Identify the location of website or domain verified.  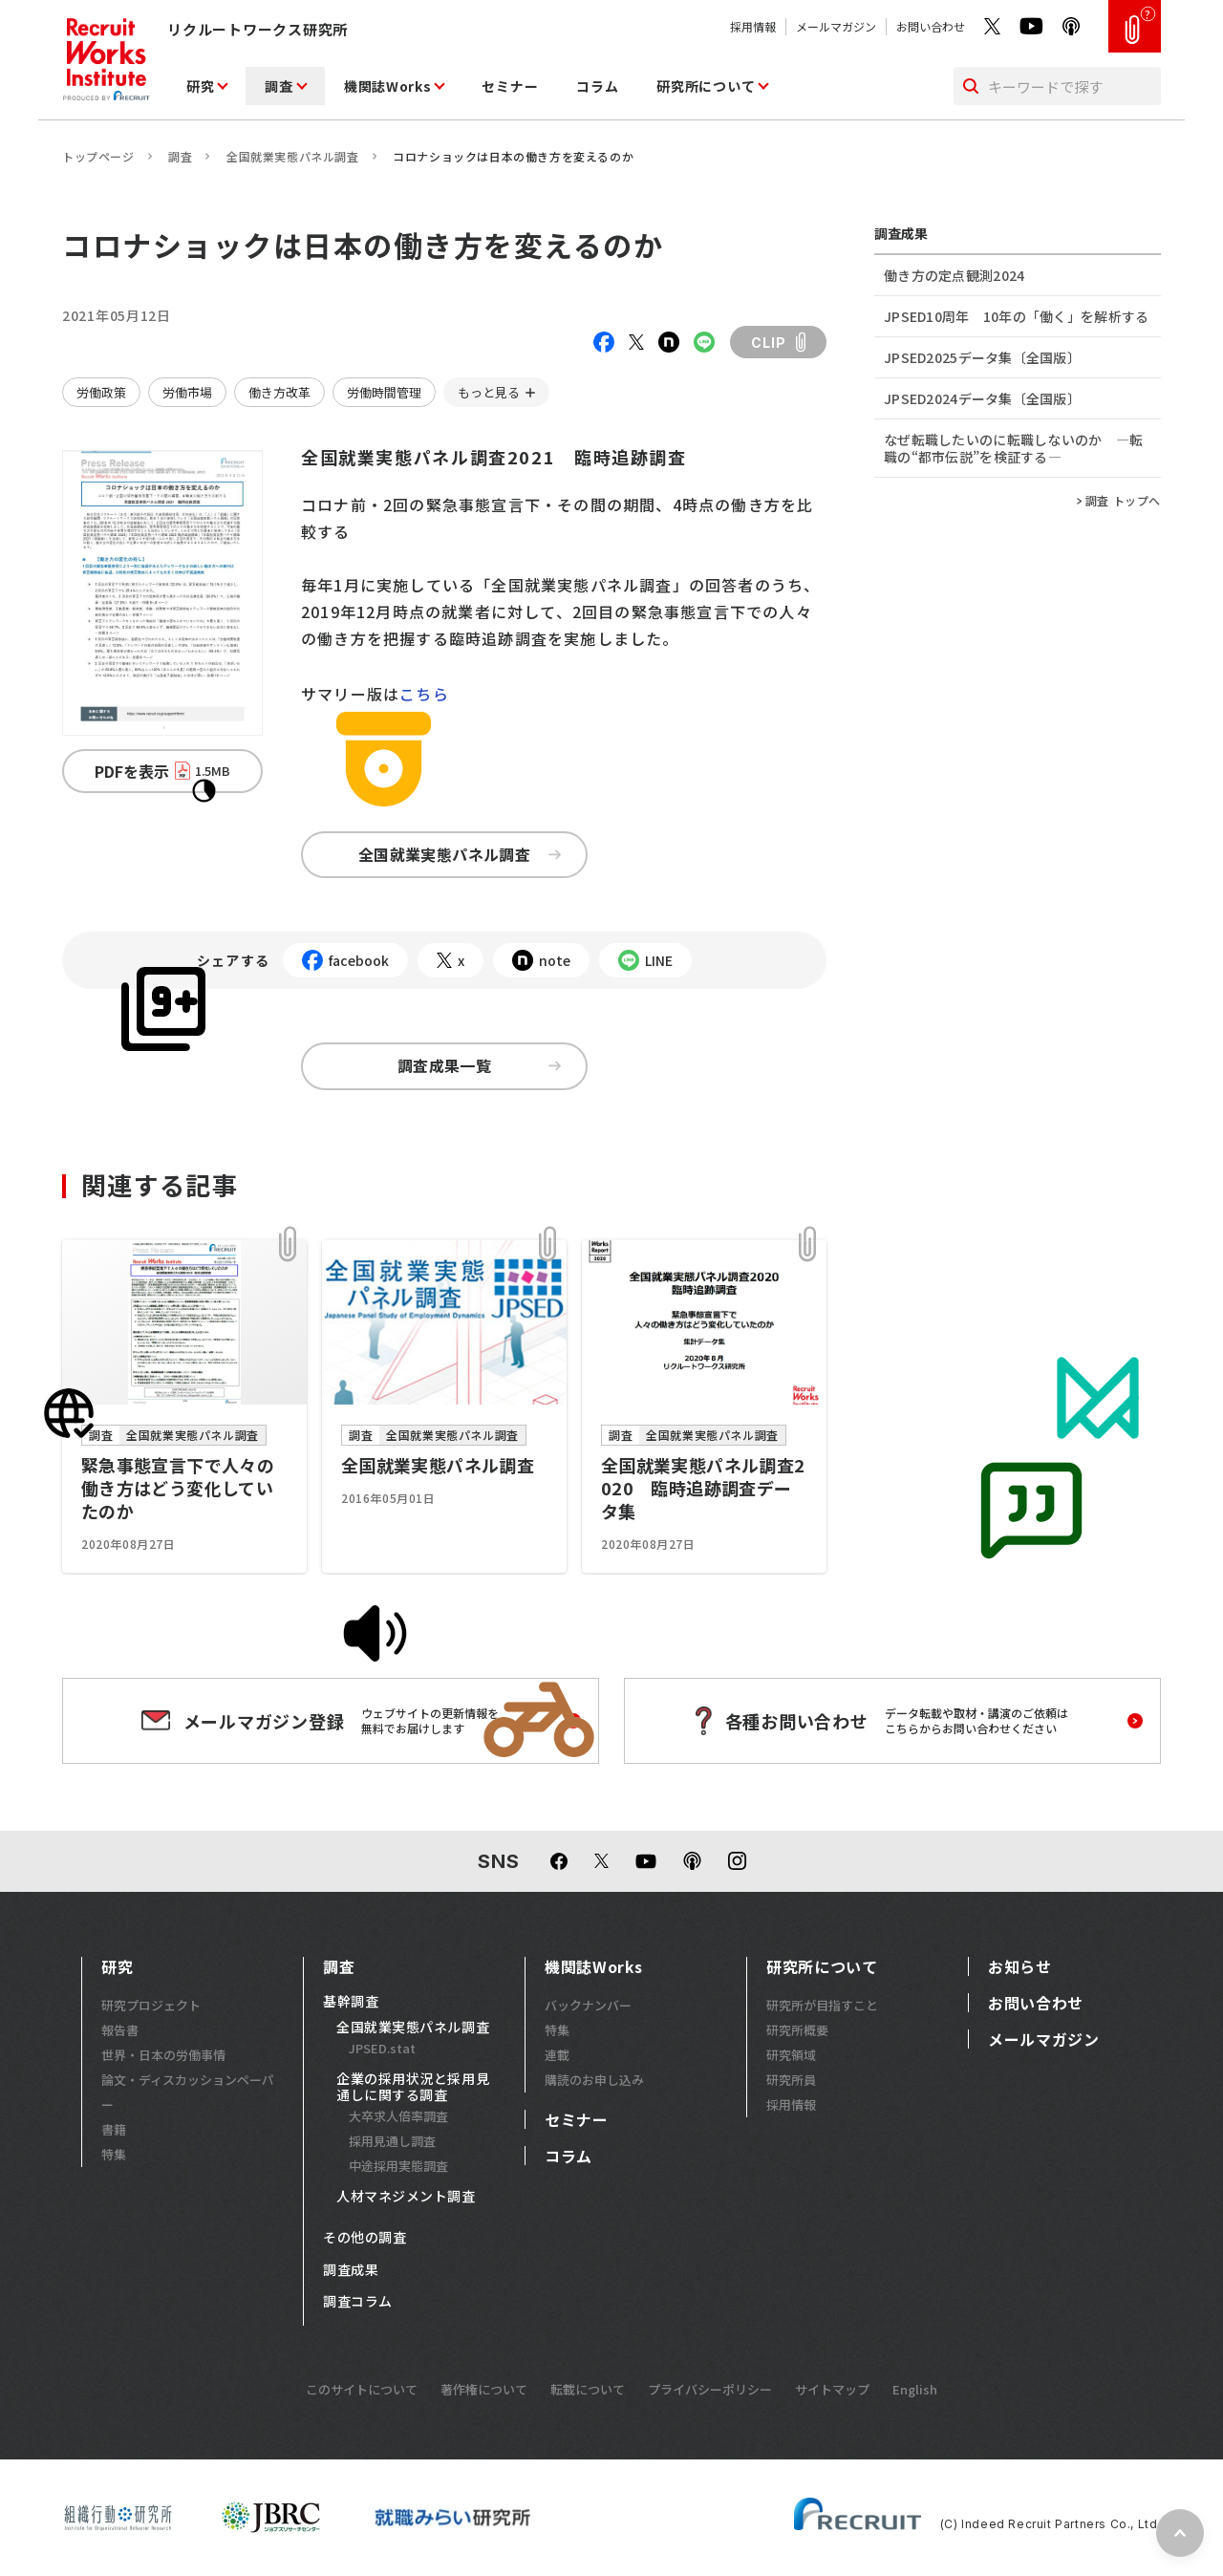
(69, 1413).